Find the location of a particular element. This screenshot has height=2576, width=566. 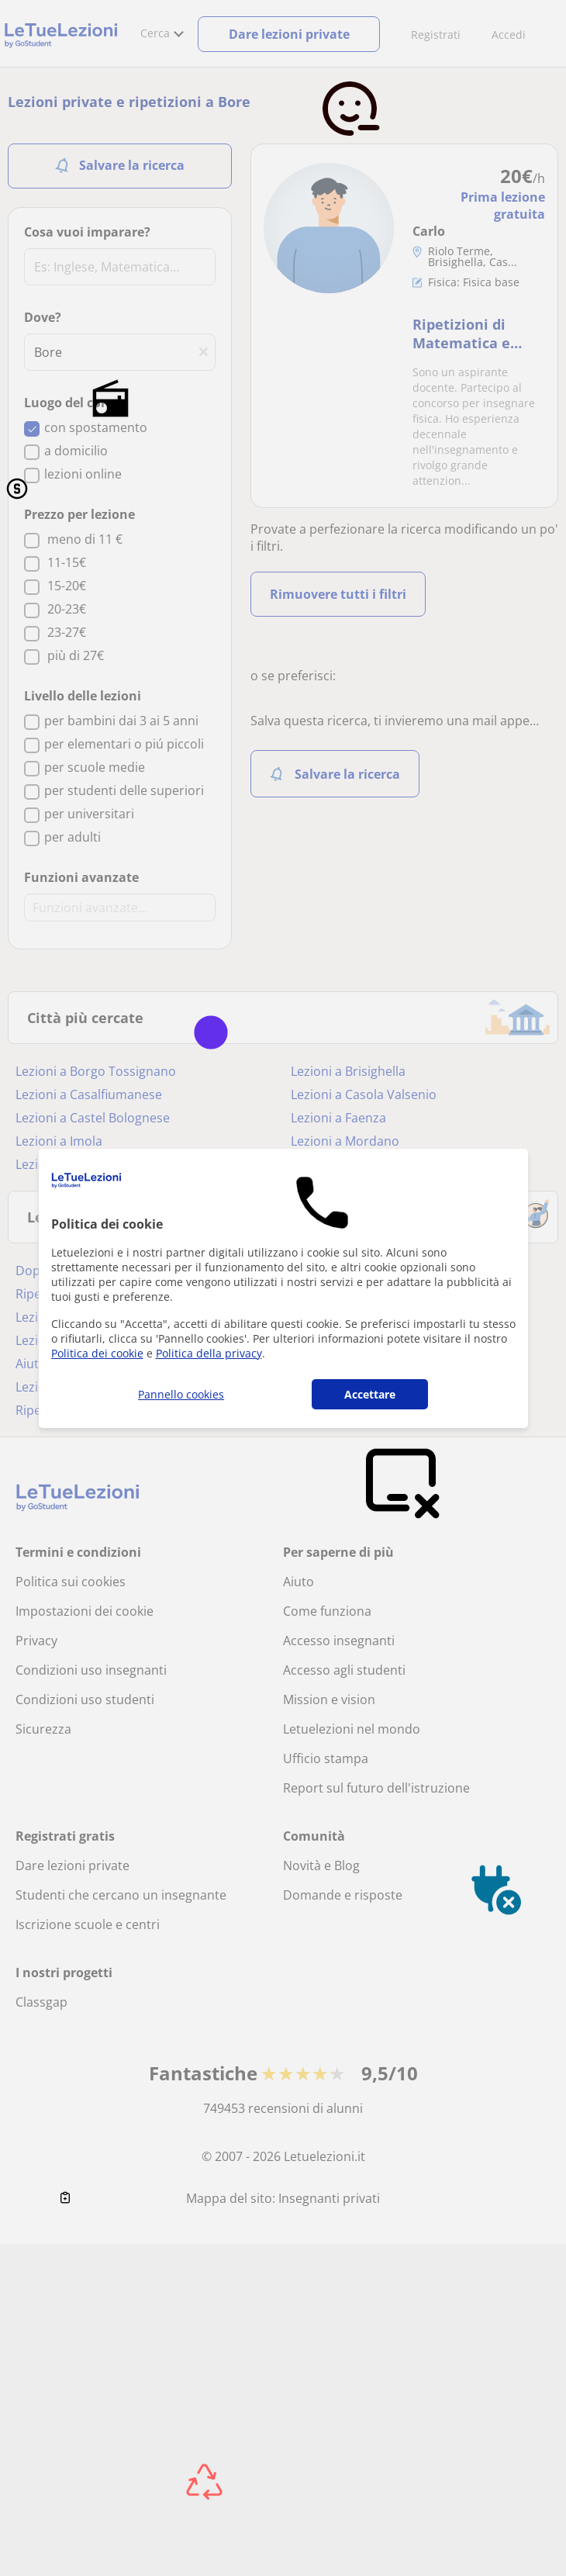

recycle or move item to trash is located at coordinates (204, 2481).